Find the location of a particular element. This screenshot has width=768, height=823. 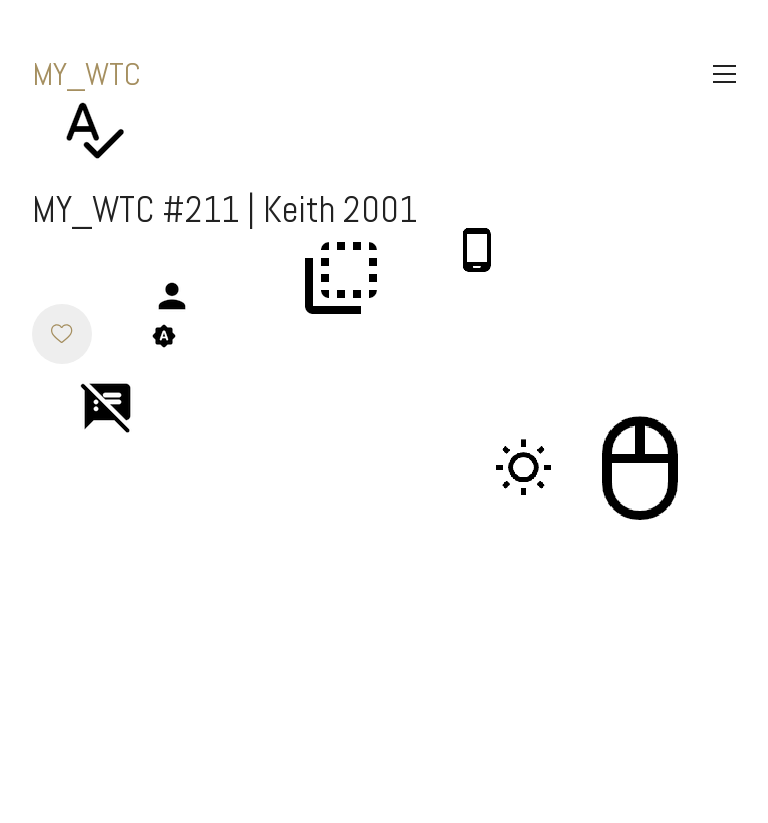

mouse input device settings is located at coordinates (640, 468).